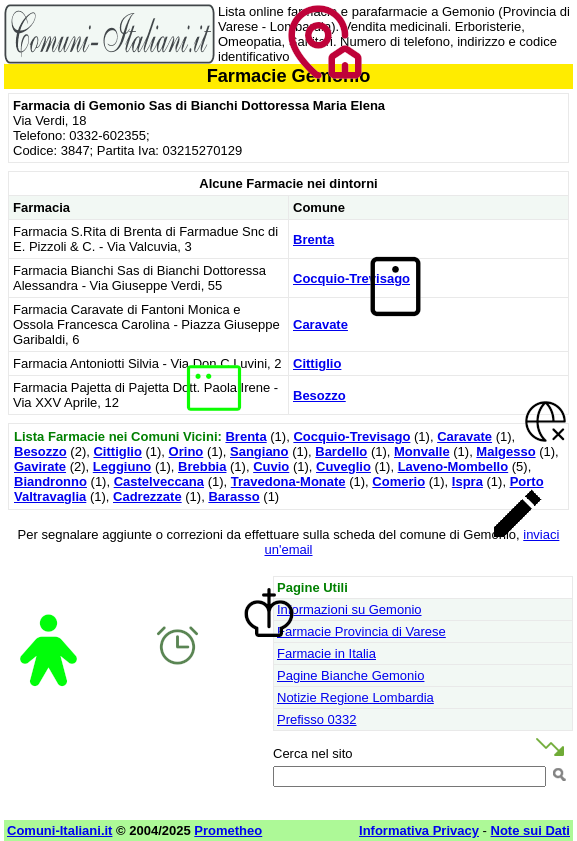  What do you see at coordinates (177, 645) in the screenshot?
I see `set or manage alarms` at bounding box center [177, 645].